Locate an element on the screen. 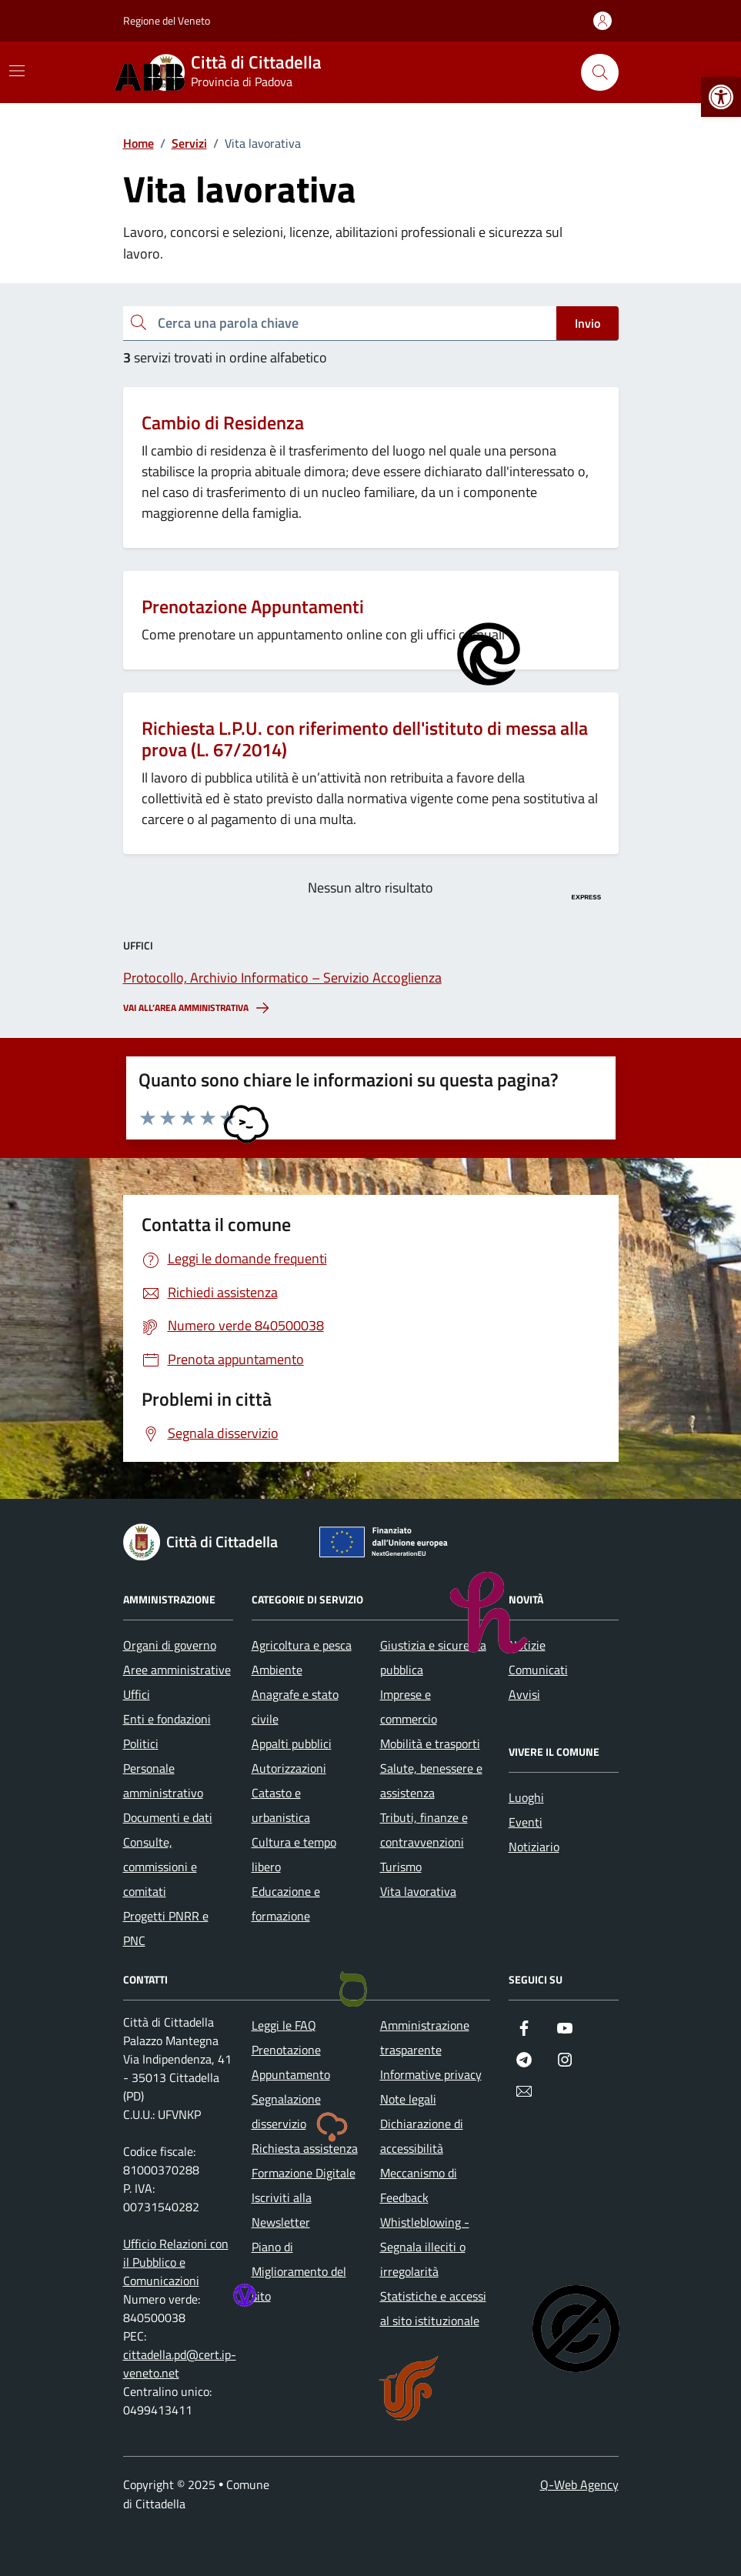 The width and height of the screenshot is (741, 2576). indicates rainy weather conditions is located at coordinates (332, 2126).